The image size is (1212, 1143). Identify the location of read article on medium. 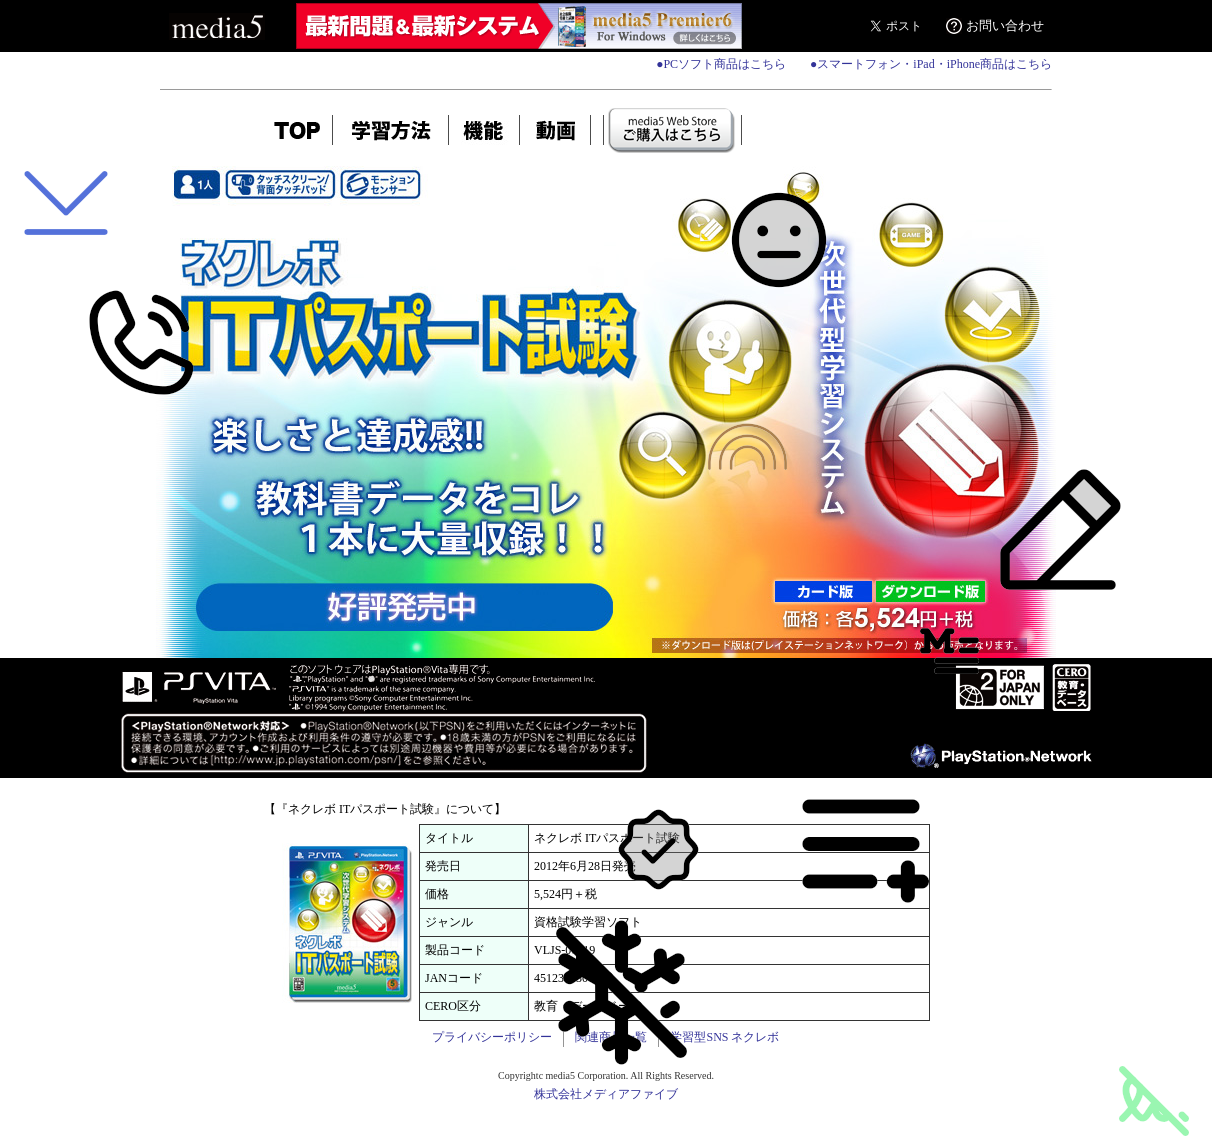
(949, 649).